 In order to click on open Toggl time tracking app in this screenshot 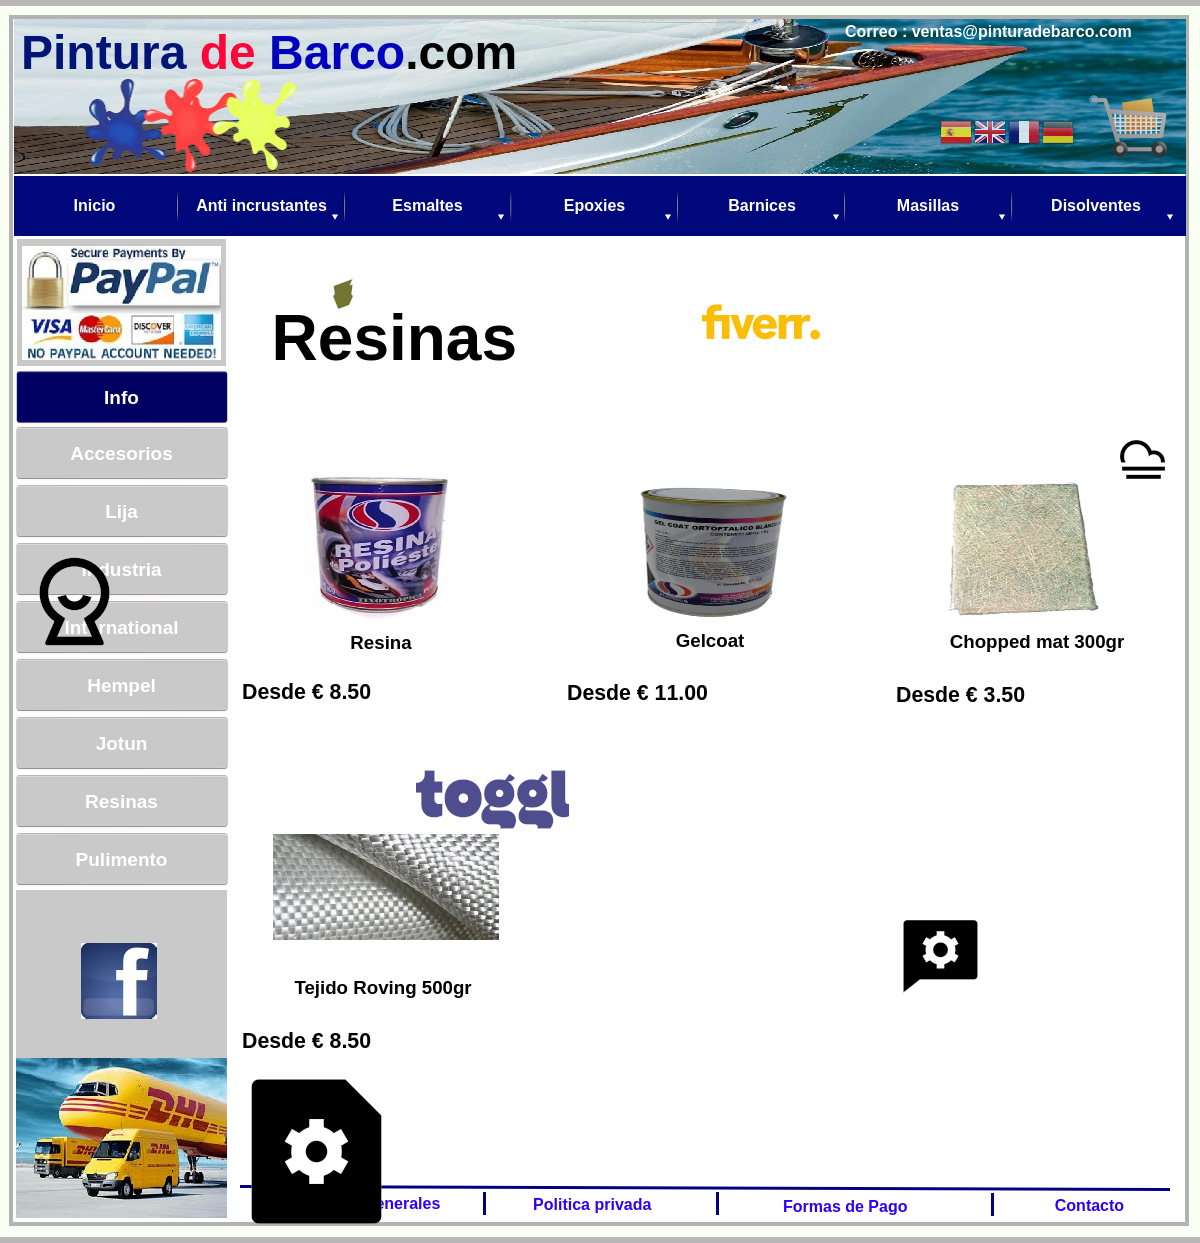, I will do `click(492, 799)`.